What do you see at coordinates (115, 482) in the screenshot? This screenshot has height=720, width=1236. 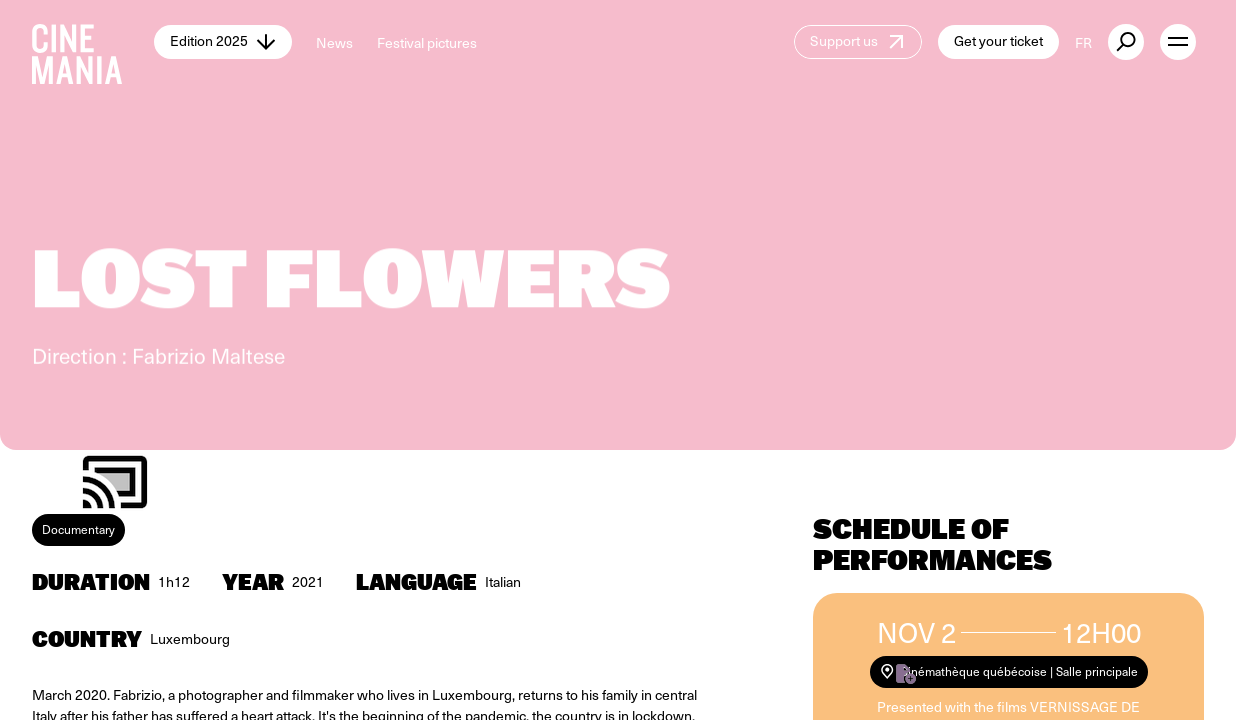 I see `indicates active casting to a connected device` at bounding box center [115, 482].